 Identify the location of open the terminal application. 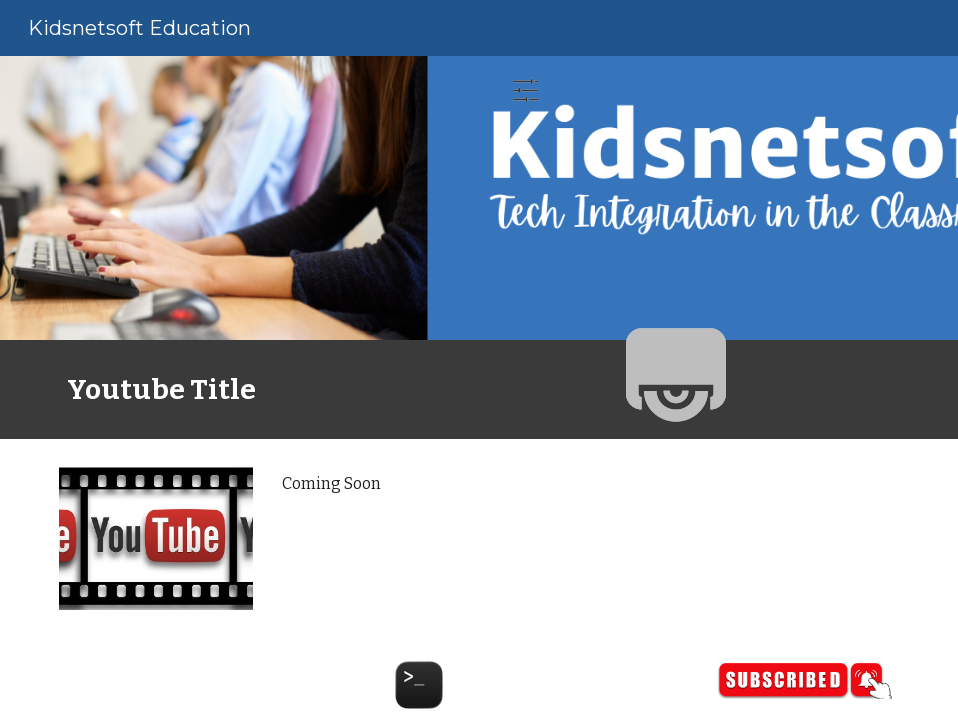
(419, 685).